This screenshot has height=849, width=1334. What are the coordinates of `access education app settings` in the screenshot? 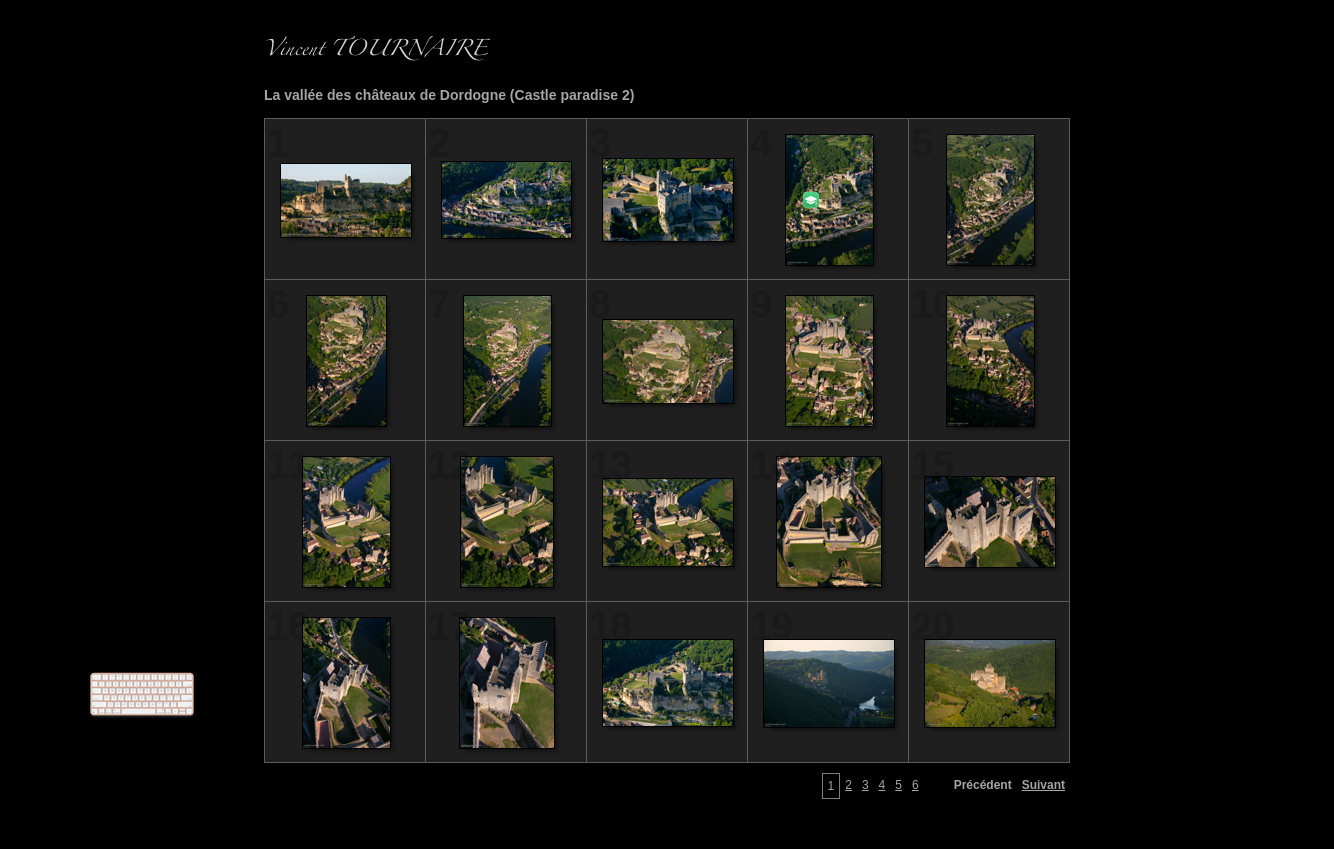 It's located at (811, 200).